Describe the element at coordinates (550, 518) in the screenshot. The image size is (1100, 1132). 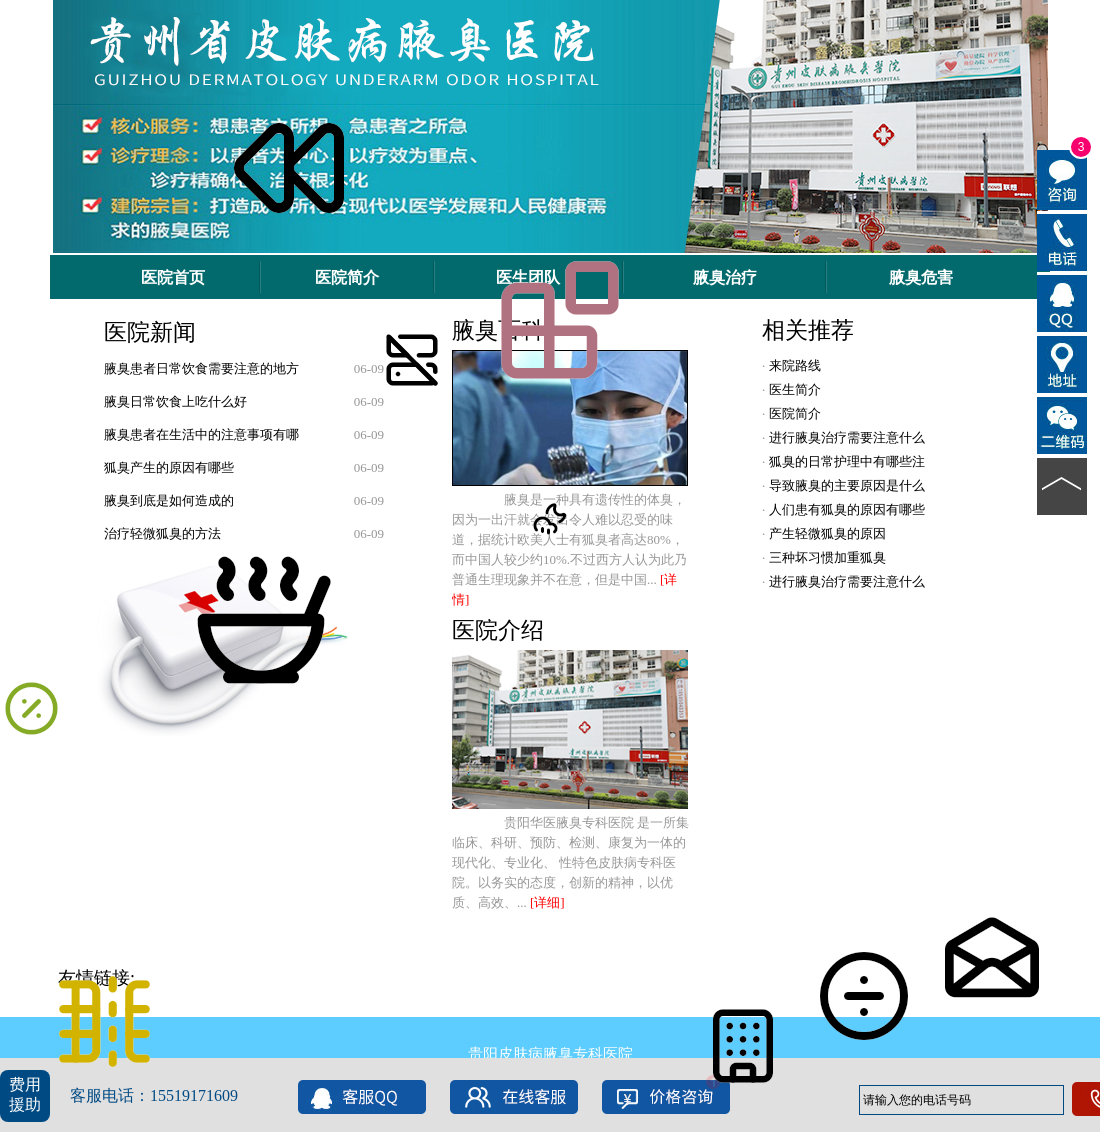
I see `indicates nighttime rainy weather conditions` at that location.